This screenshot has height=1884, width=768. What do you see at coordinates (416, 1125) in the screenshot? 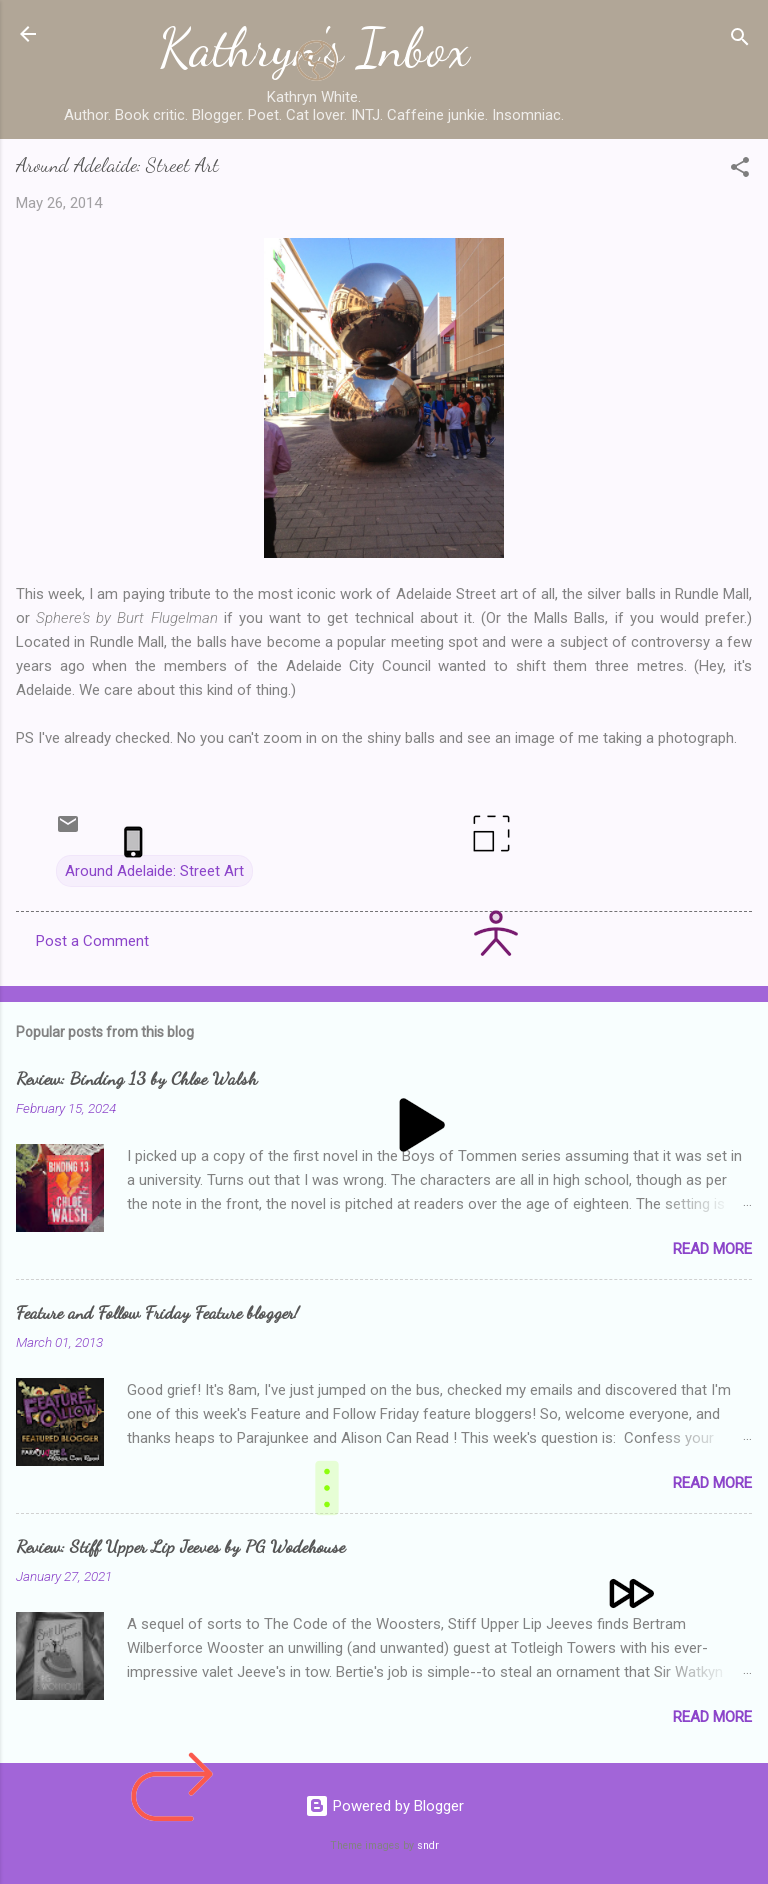
I see `start or resume media playback` at bounding box center [416, 1125].